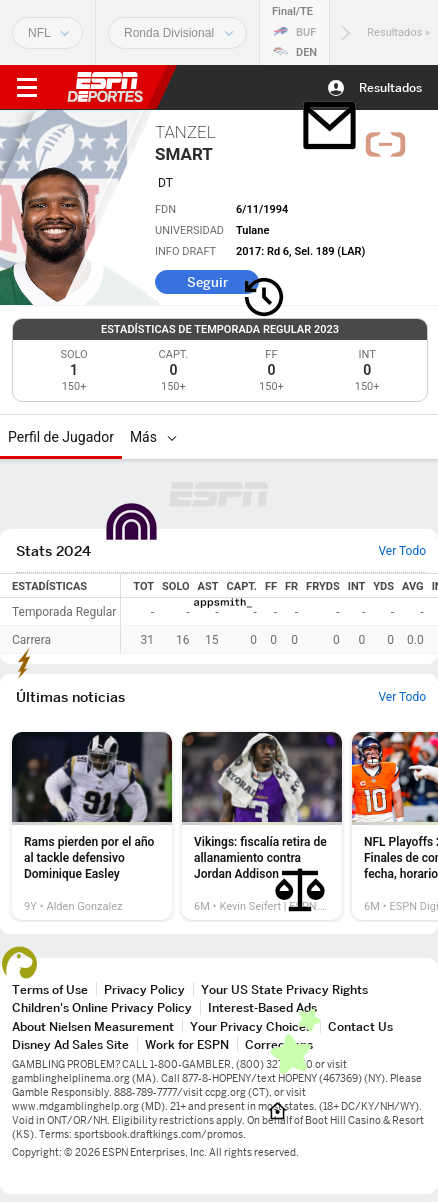 This screenshot has width=438, height=1202. Describe the element at coordinates (295, 1041) in the screenshot. I see `open Anki flashcard application` at that location.